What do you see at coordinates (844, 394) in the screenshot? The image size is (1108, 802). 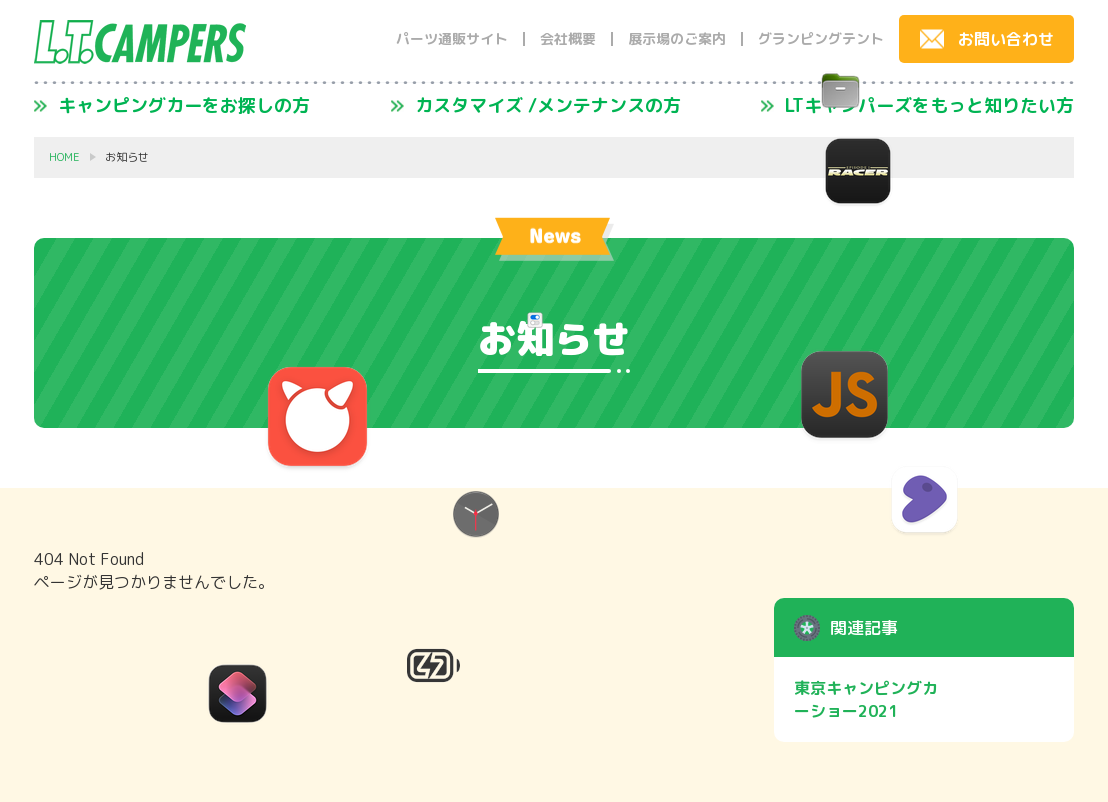 I see `open javascript testing application` at bounding box center [844, 394].